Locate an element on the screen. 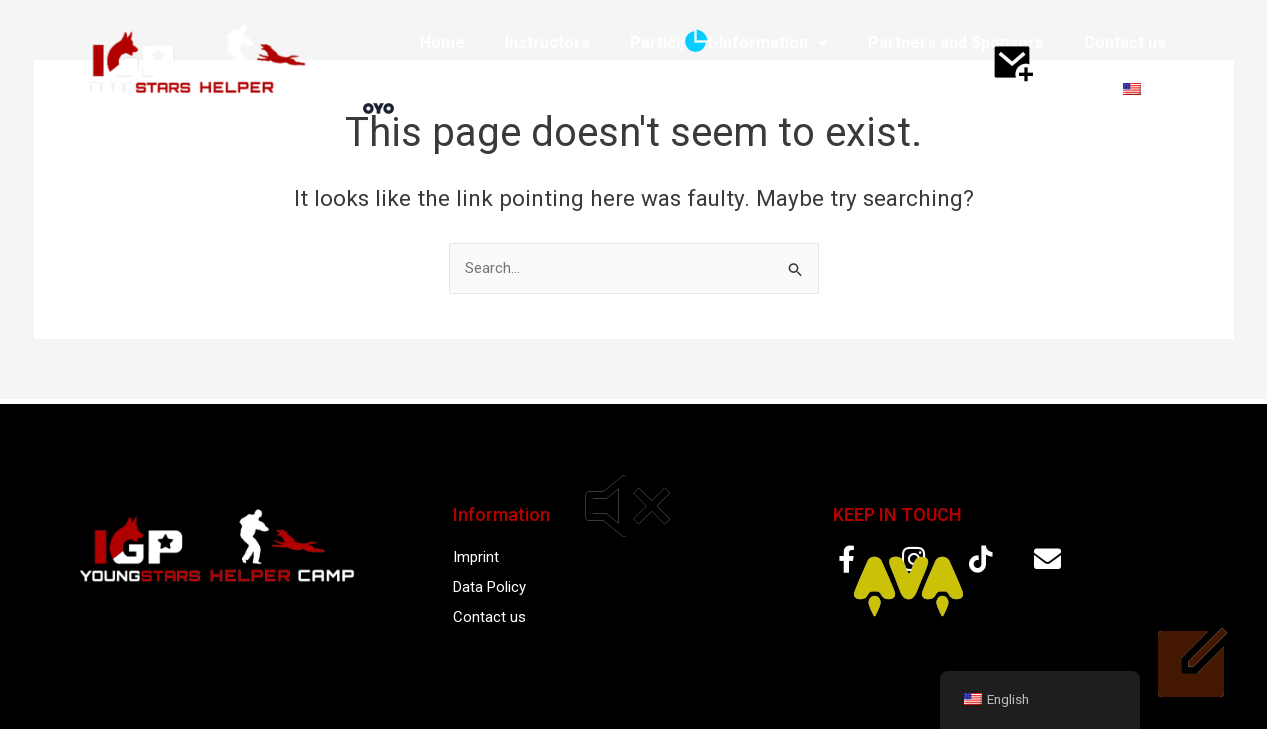  view analytics or statistics breakdown is located at coordinates (695, 41).